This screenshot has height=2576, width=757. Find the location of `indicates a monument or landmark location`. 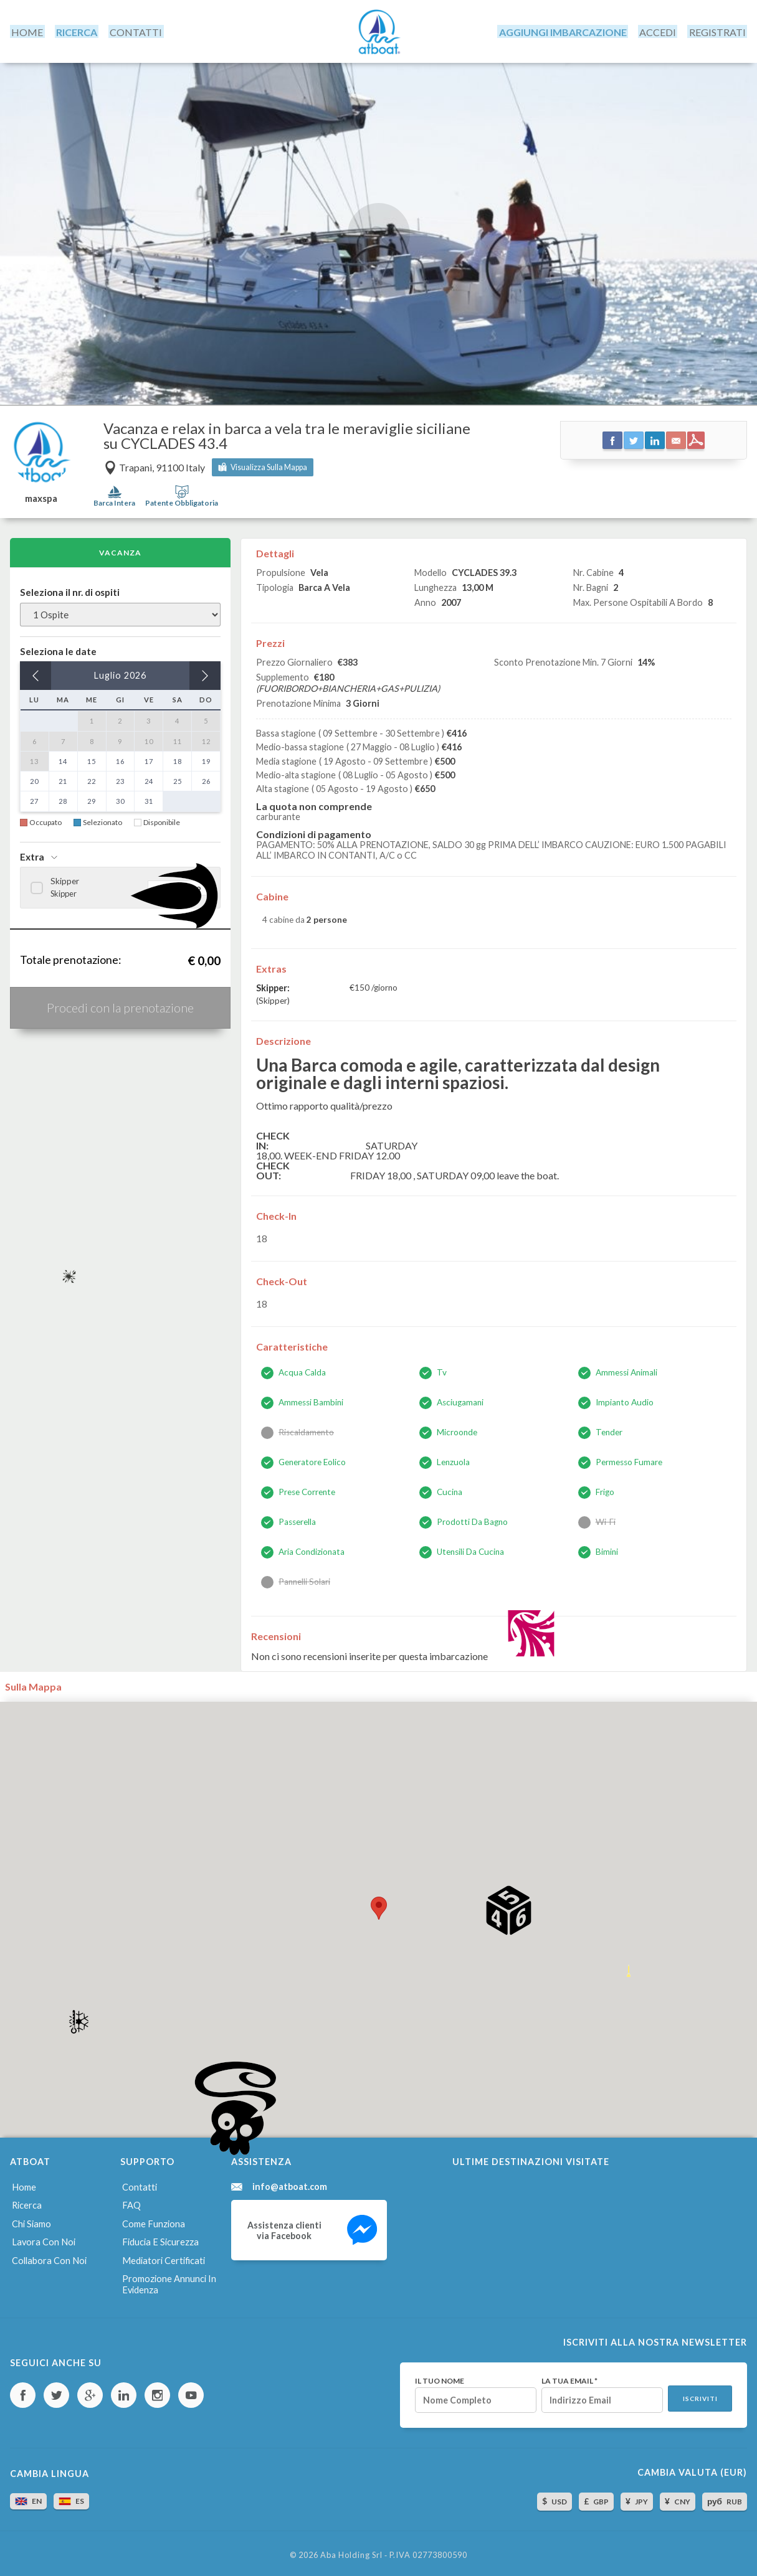

indicates a monument or landmark location is located at coordinates (629, 1971).